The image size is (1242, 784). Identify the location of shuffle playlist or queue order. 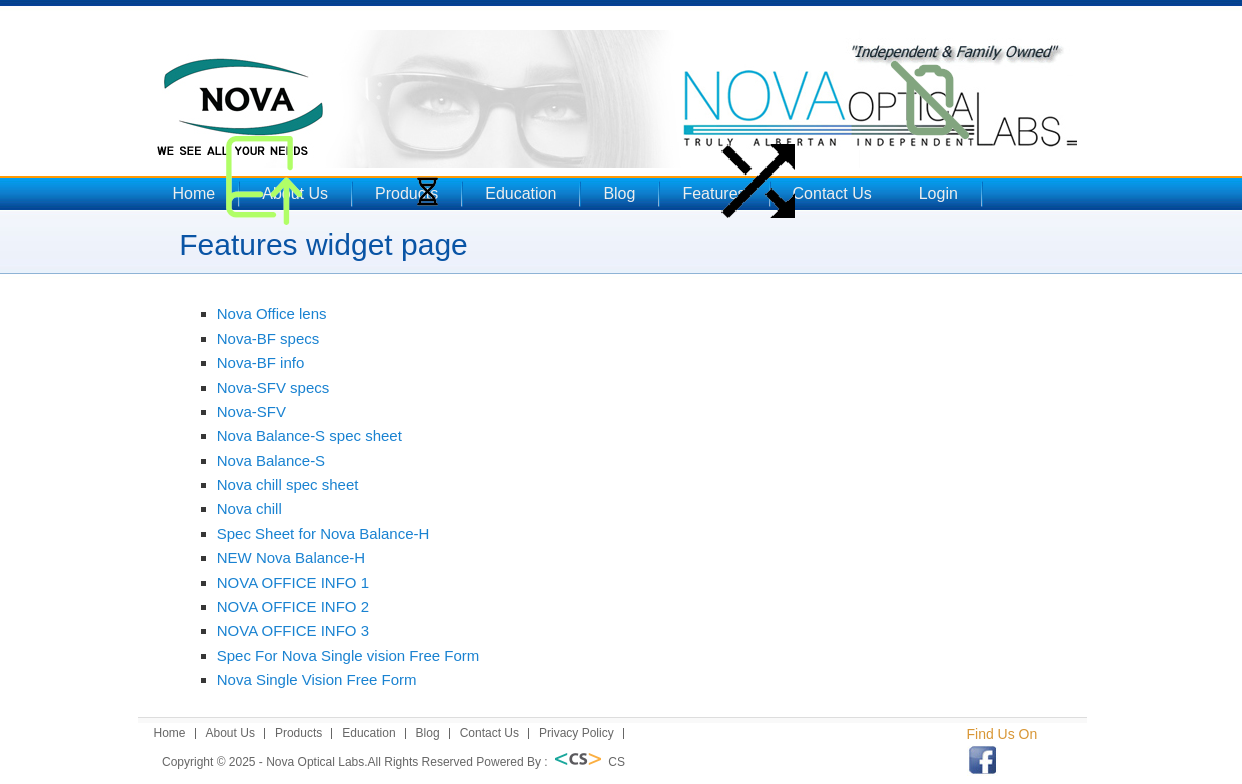
(758, 181).